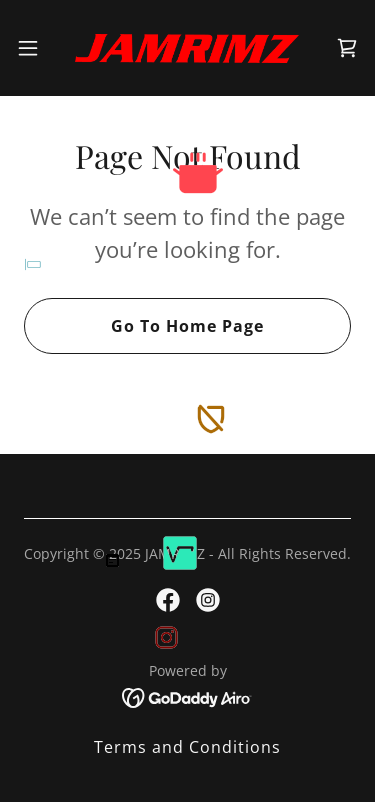  I want to click on access recipes or cooking features, so click(198, 176).